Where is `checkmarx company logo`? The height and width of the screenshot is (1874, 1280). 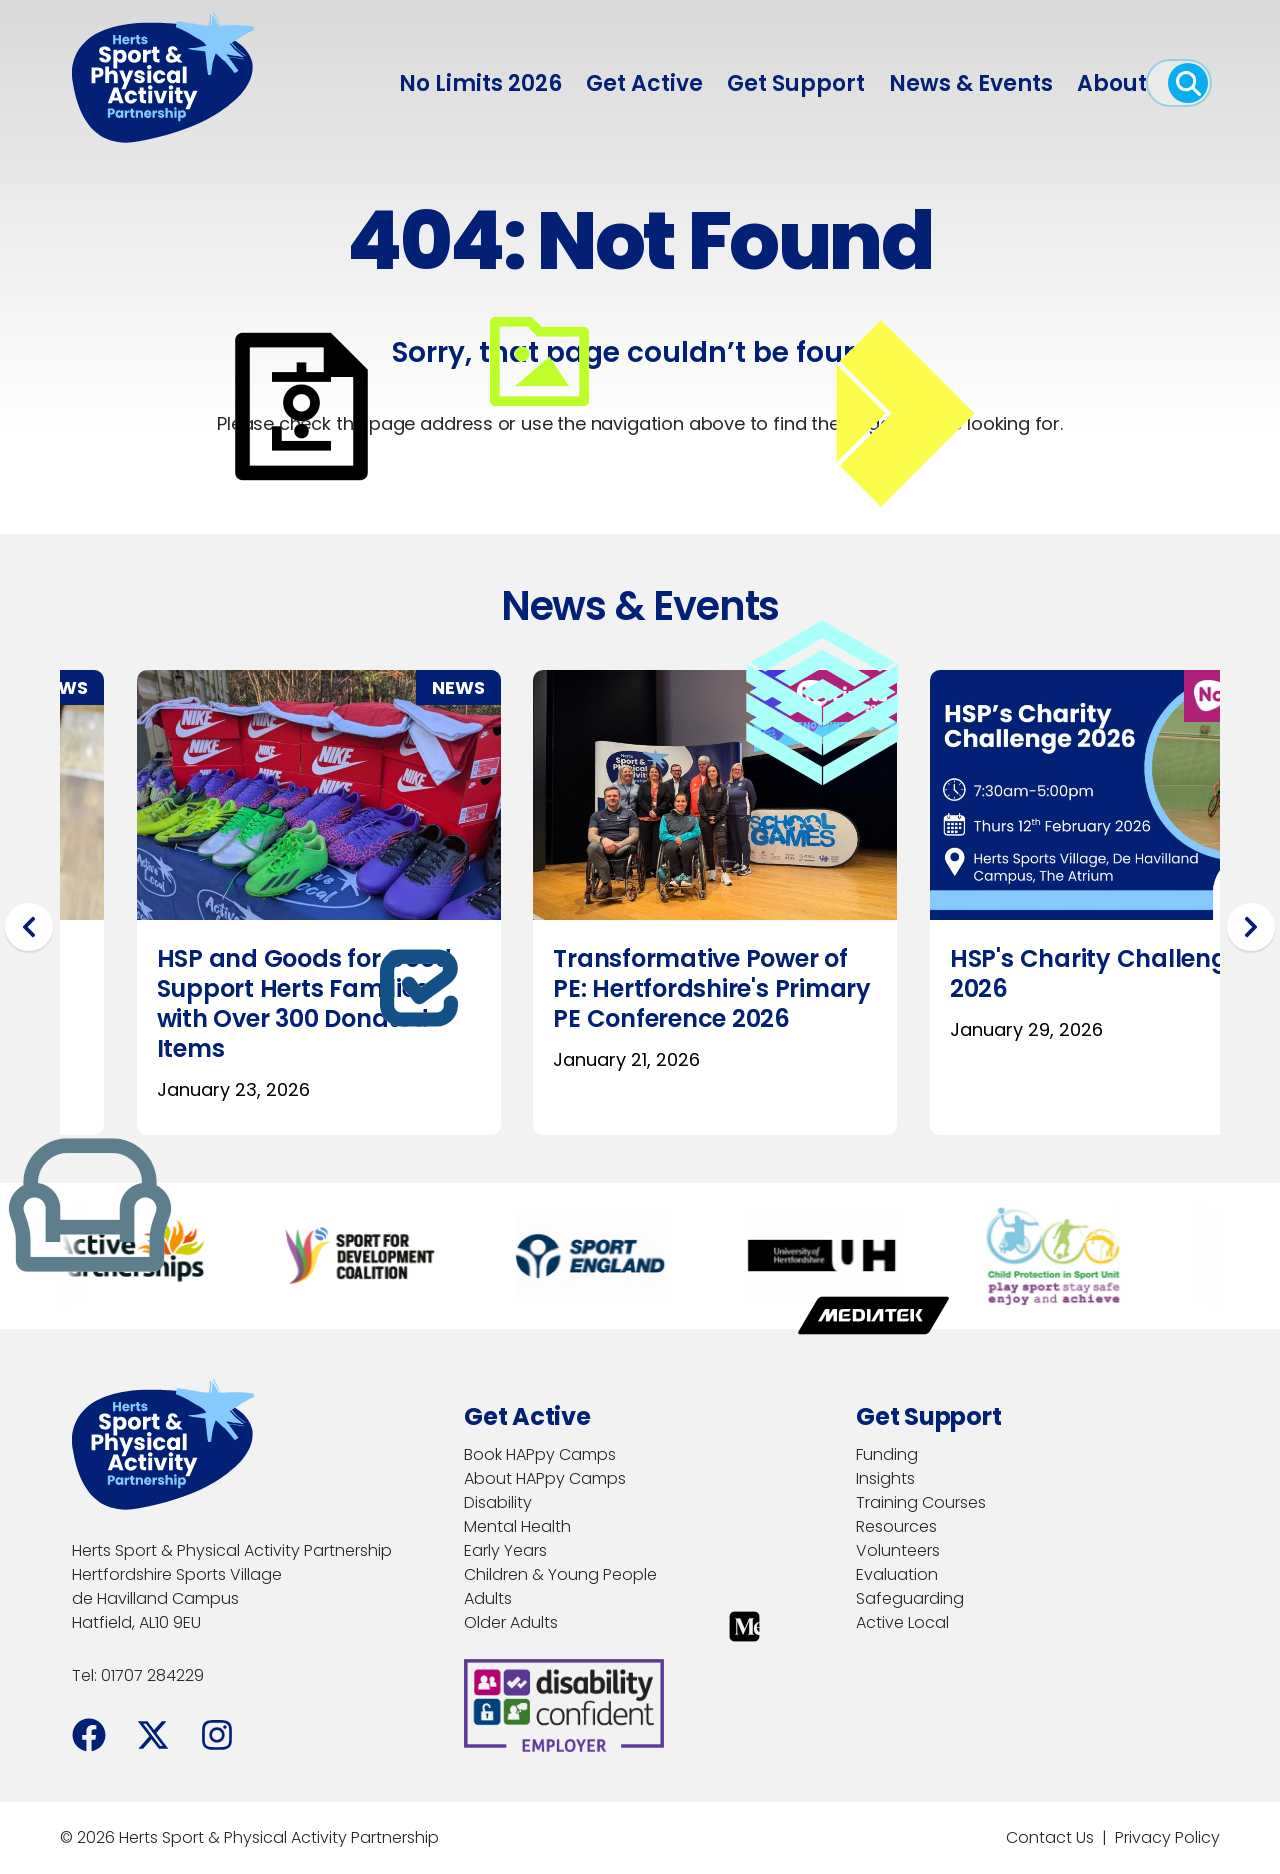
checkmarx company logo is located at coordinates (419, 988).